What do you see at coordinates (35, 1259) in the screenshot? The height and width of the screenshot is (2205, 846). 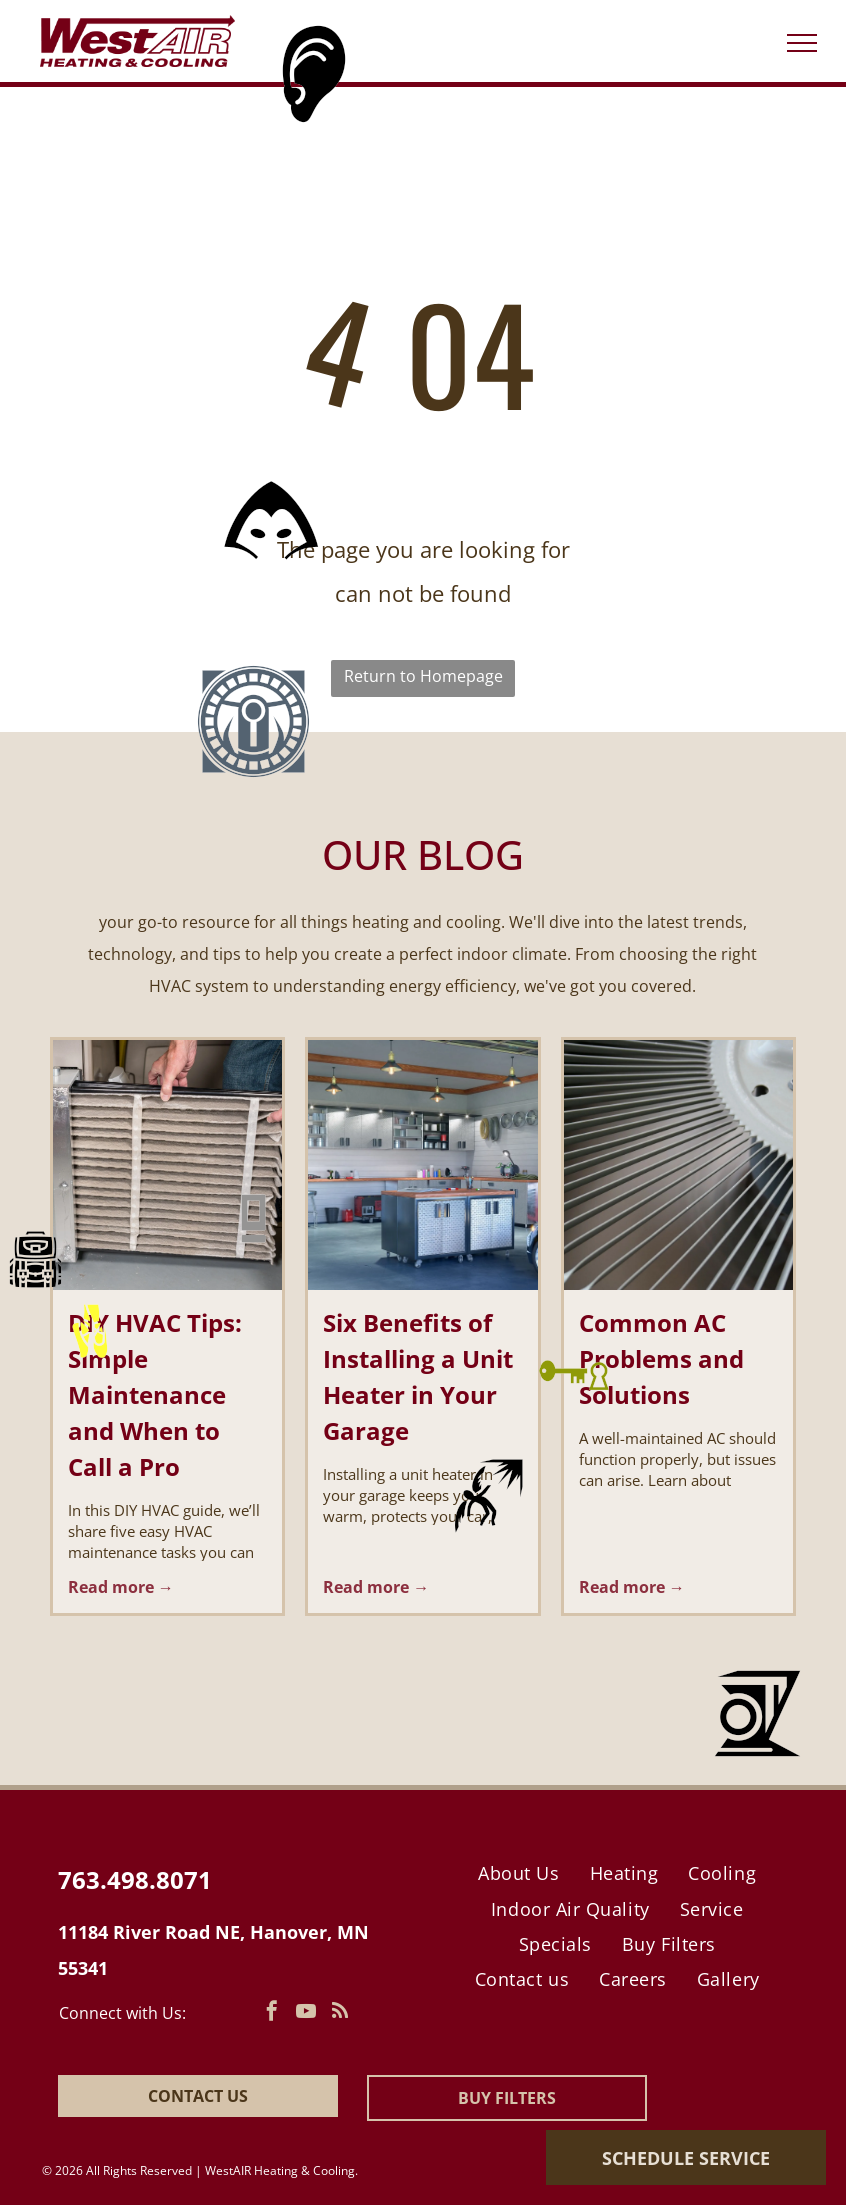 I see `access your inventory or stored items` at bounding box center [35, 1259].